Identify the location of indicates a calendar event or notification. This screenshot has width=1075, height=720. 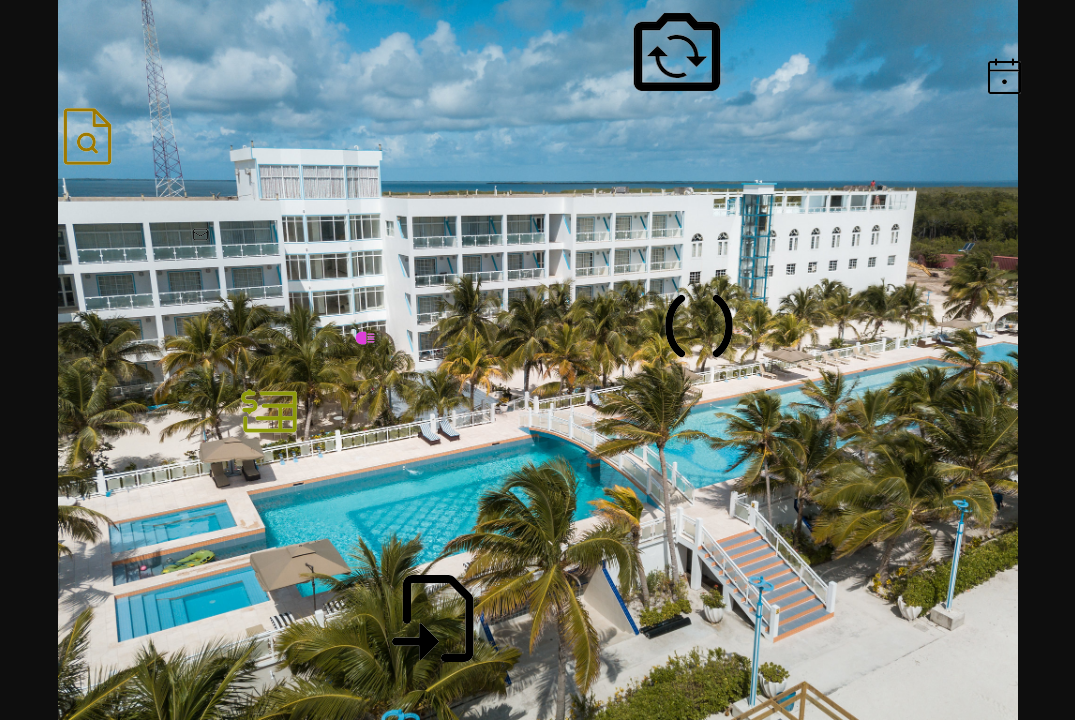
(1004, 77).